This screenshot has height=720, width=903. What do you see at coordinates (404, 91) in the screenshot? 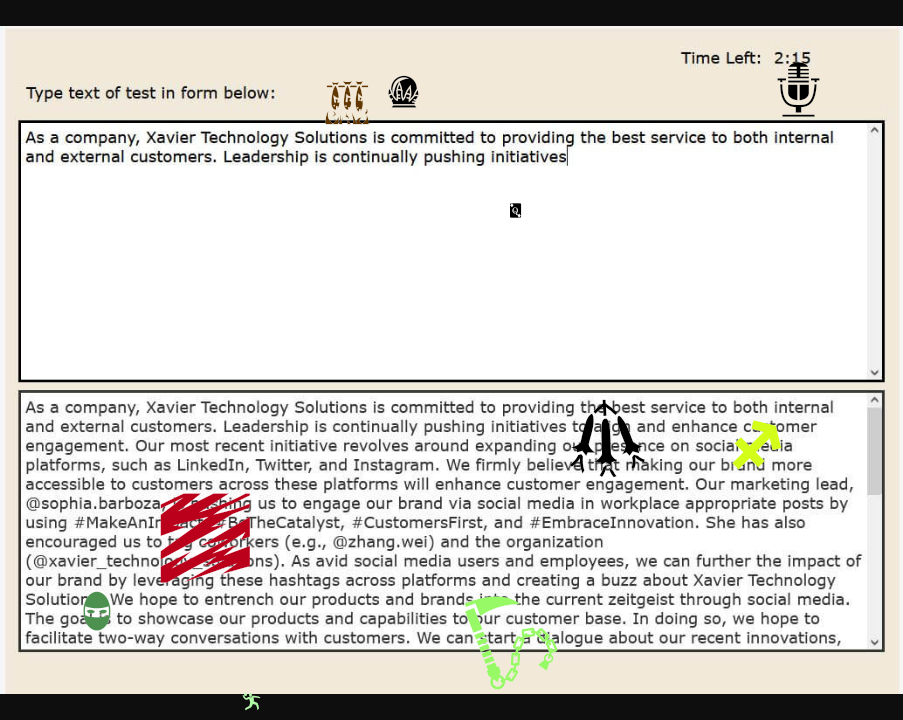
I see `view dragon companion or pet status` at bounding box center [404, 91].